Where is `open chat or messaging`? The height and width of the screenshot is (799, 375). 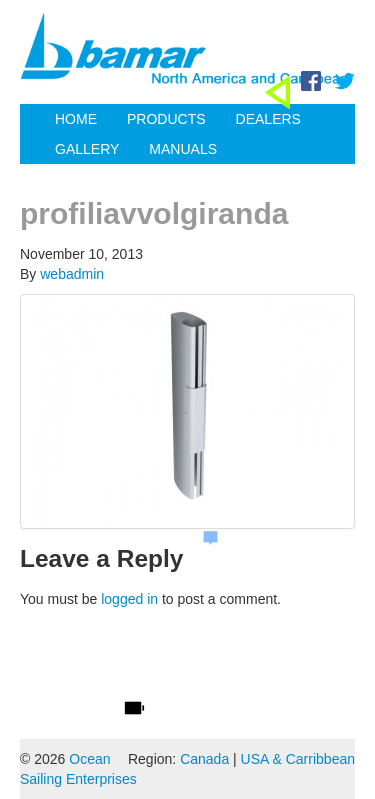
open chat or messaging is located at coordinates (210, 537).